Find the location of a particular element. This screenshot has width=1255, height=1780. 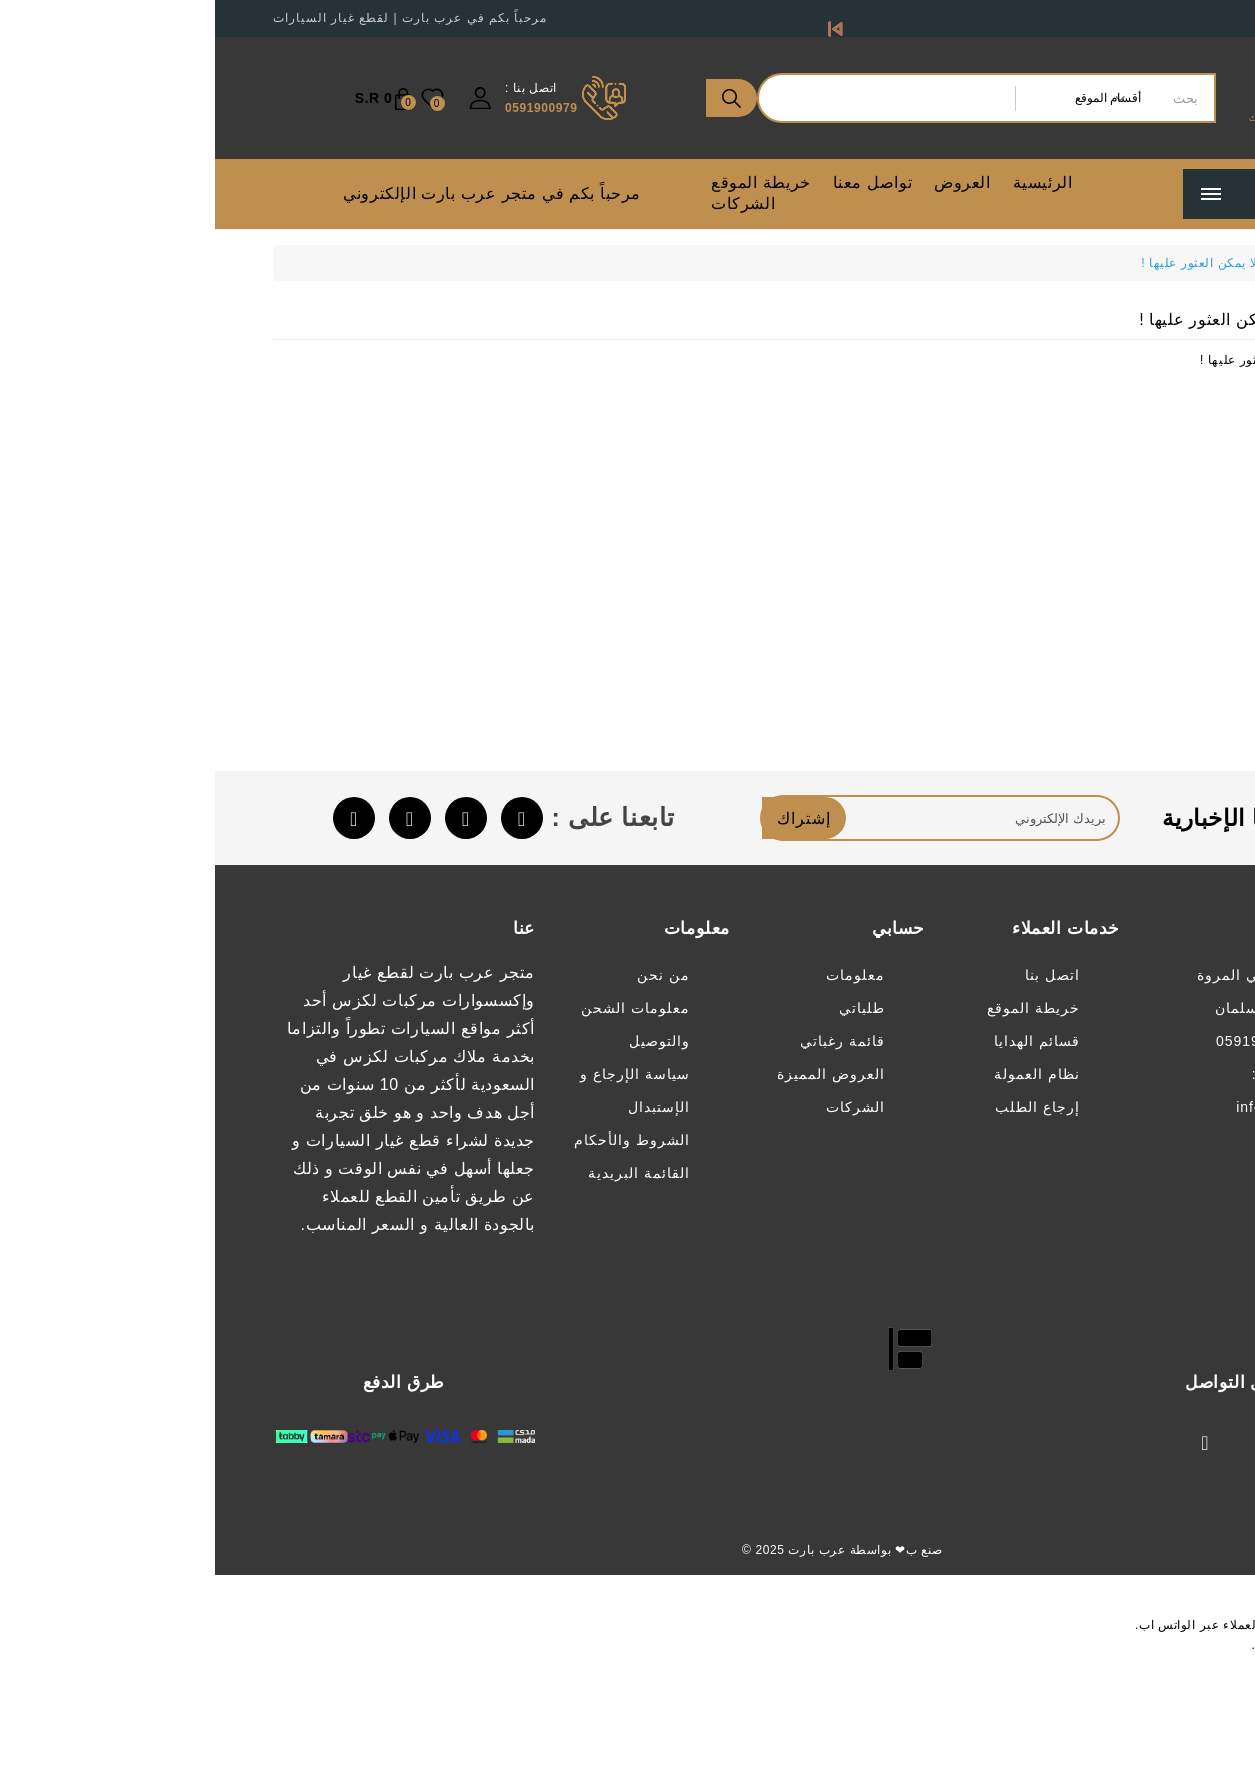

align selected items to the left edge is located at coordinates (910, 1349).